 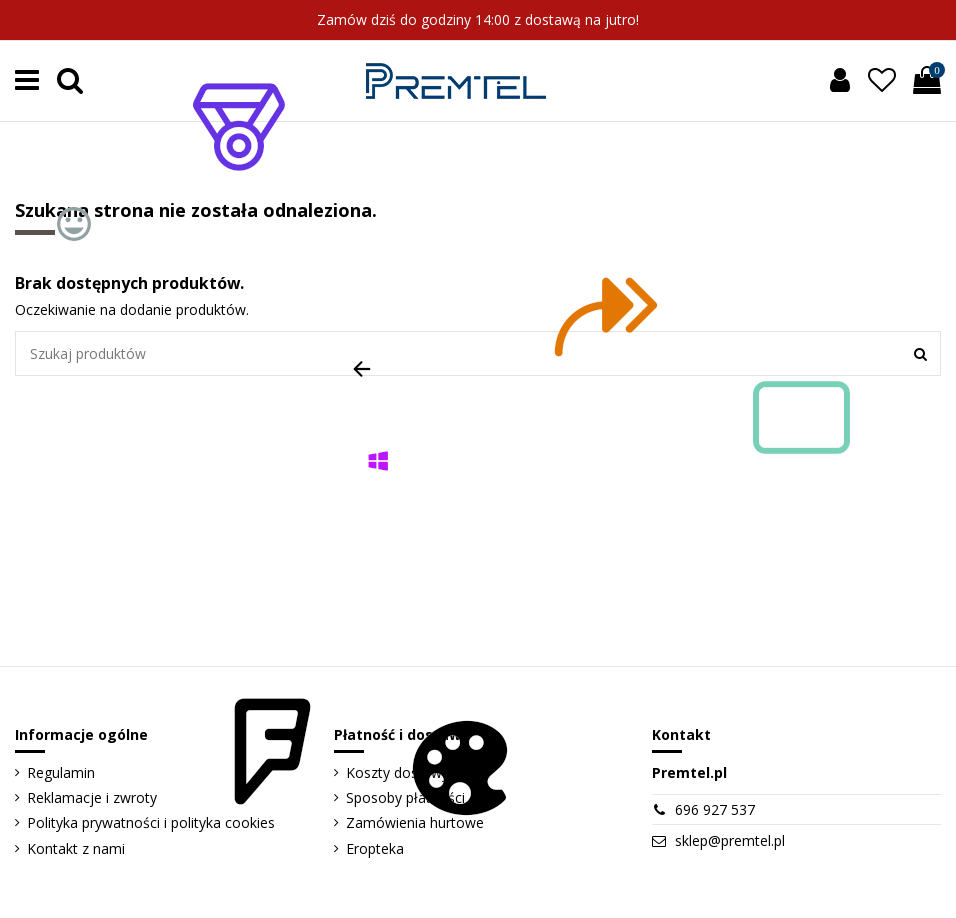 What do you see at coordinates (362, 369) in the screenshot?
I see `go back to the previous screen` at bounding box center [362, 369].